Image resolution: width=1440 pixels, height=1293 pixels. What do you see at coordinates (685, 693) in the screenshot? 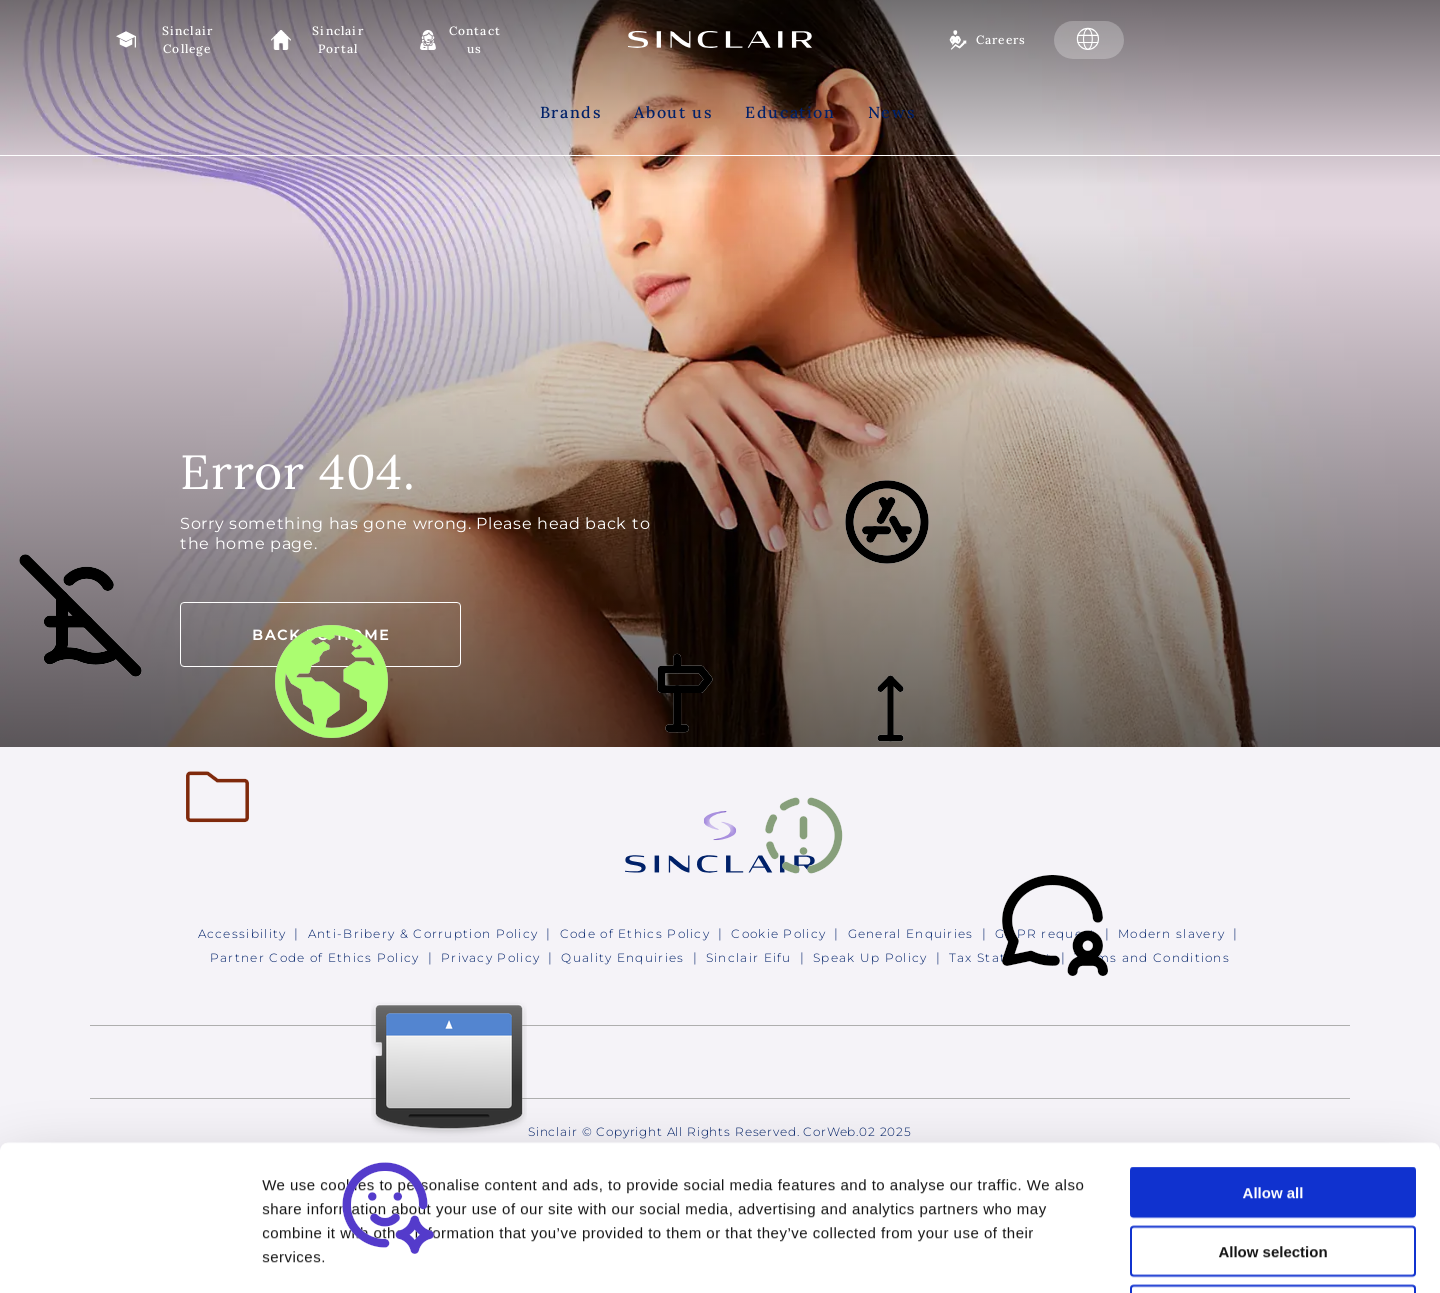
I see `navigate to directions or wayfinding` at bounding box center [685, 693].